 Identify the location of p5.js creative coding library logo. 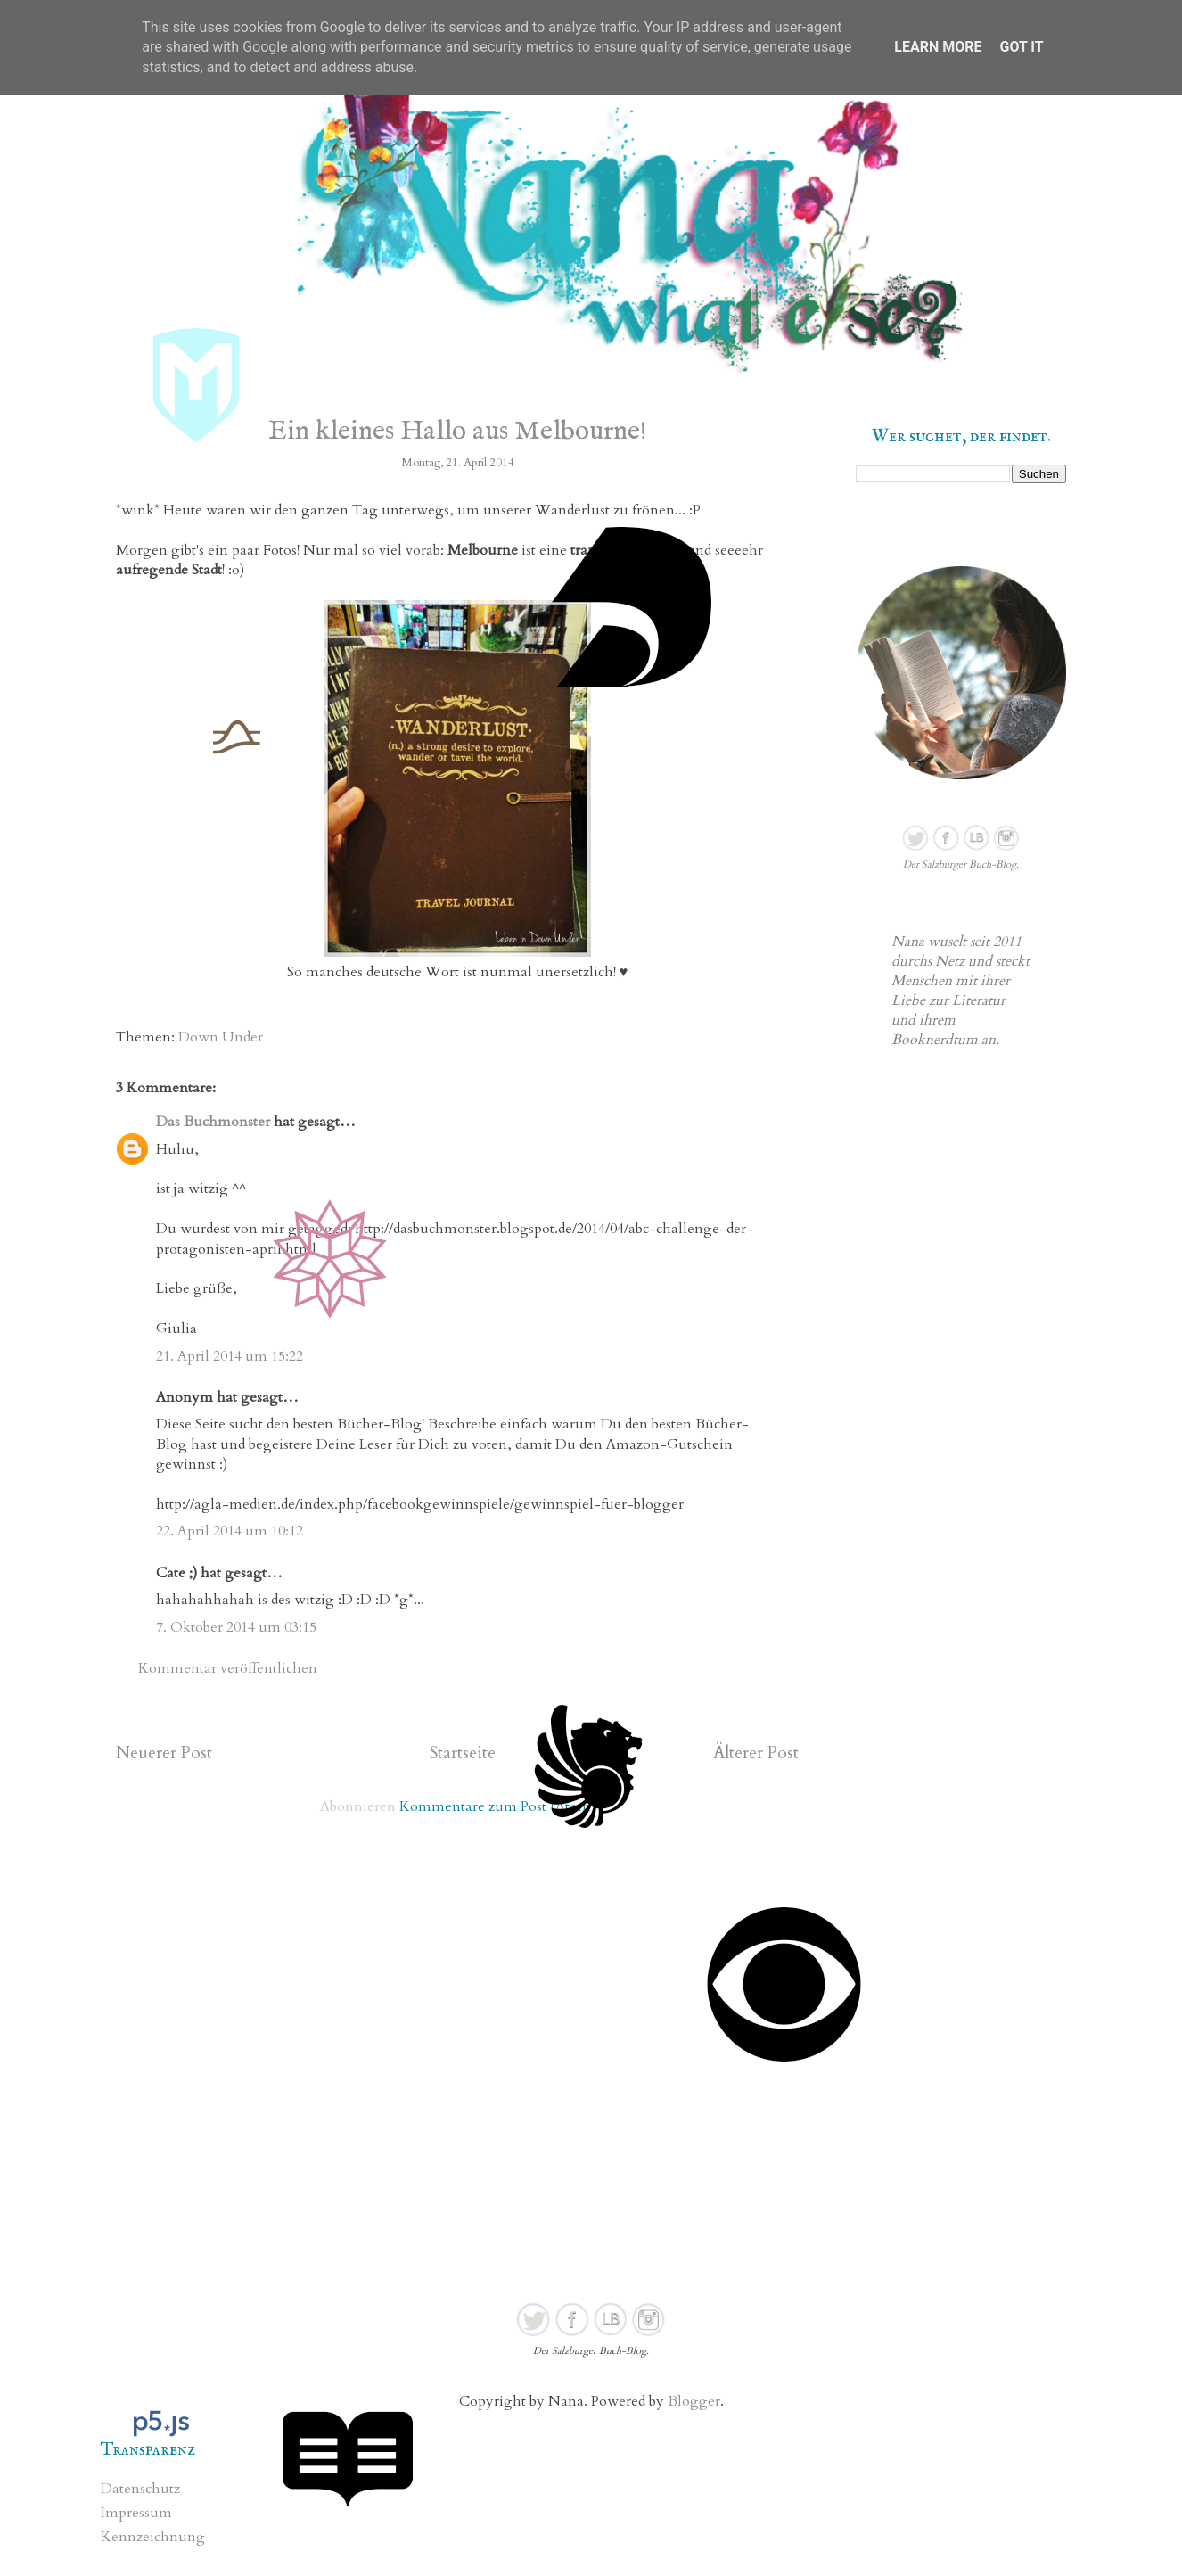
(161, 2424).